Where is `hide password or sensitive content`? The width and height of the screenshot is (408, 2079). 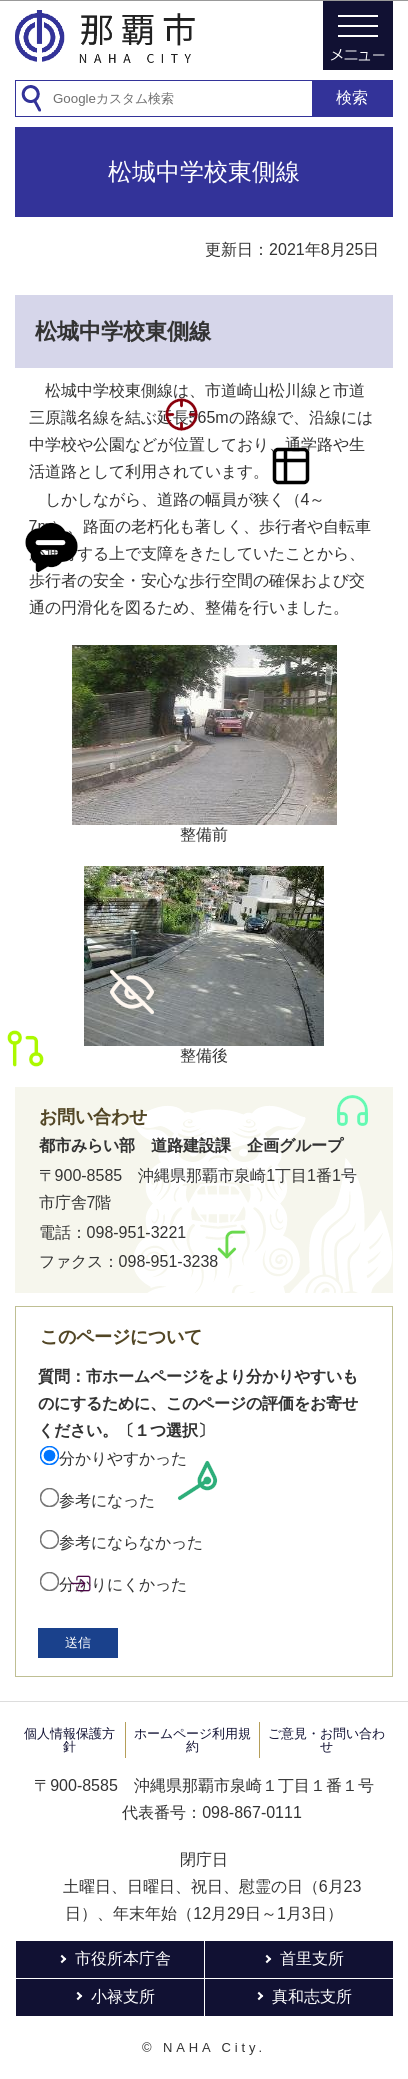
hide password or sensitive content is located at coordinates (132, 992).